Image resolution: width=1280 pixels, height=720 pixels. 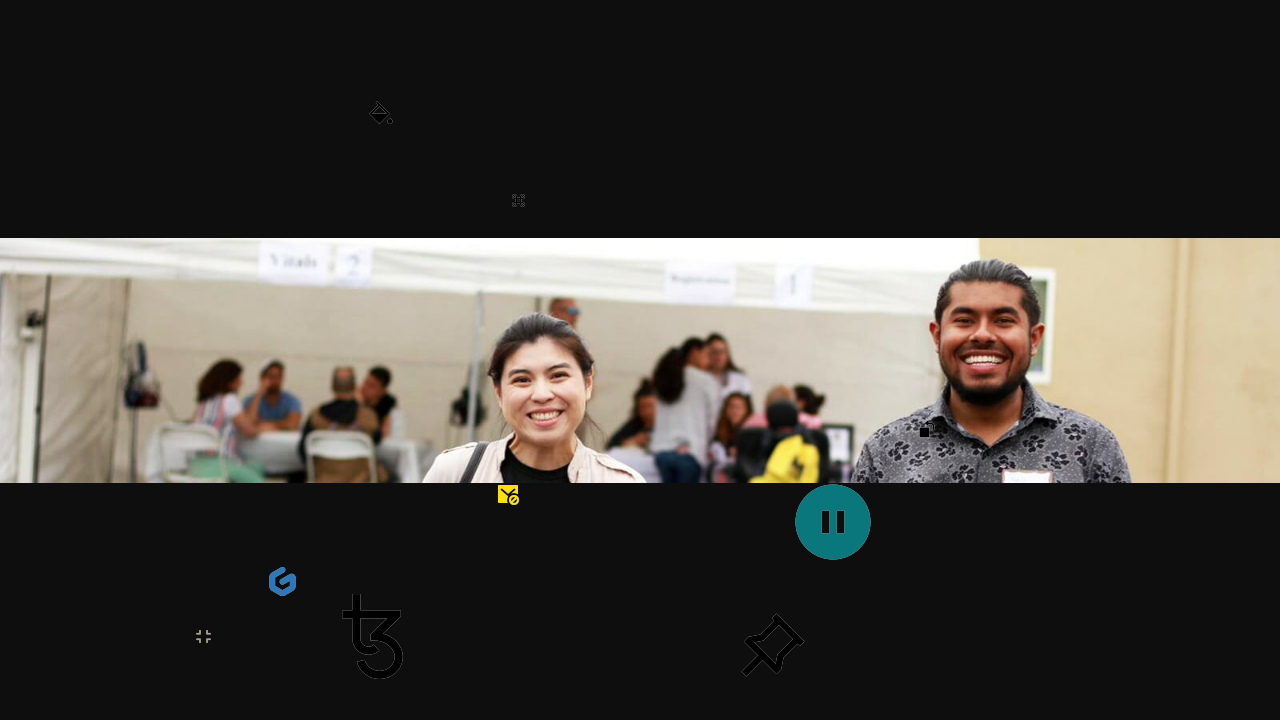 I want to click on command key symbol for keyboard shortcuts, so click(x=518, y=200).